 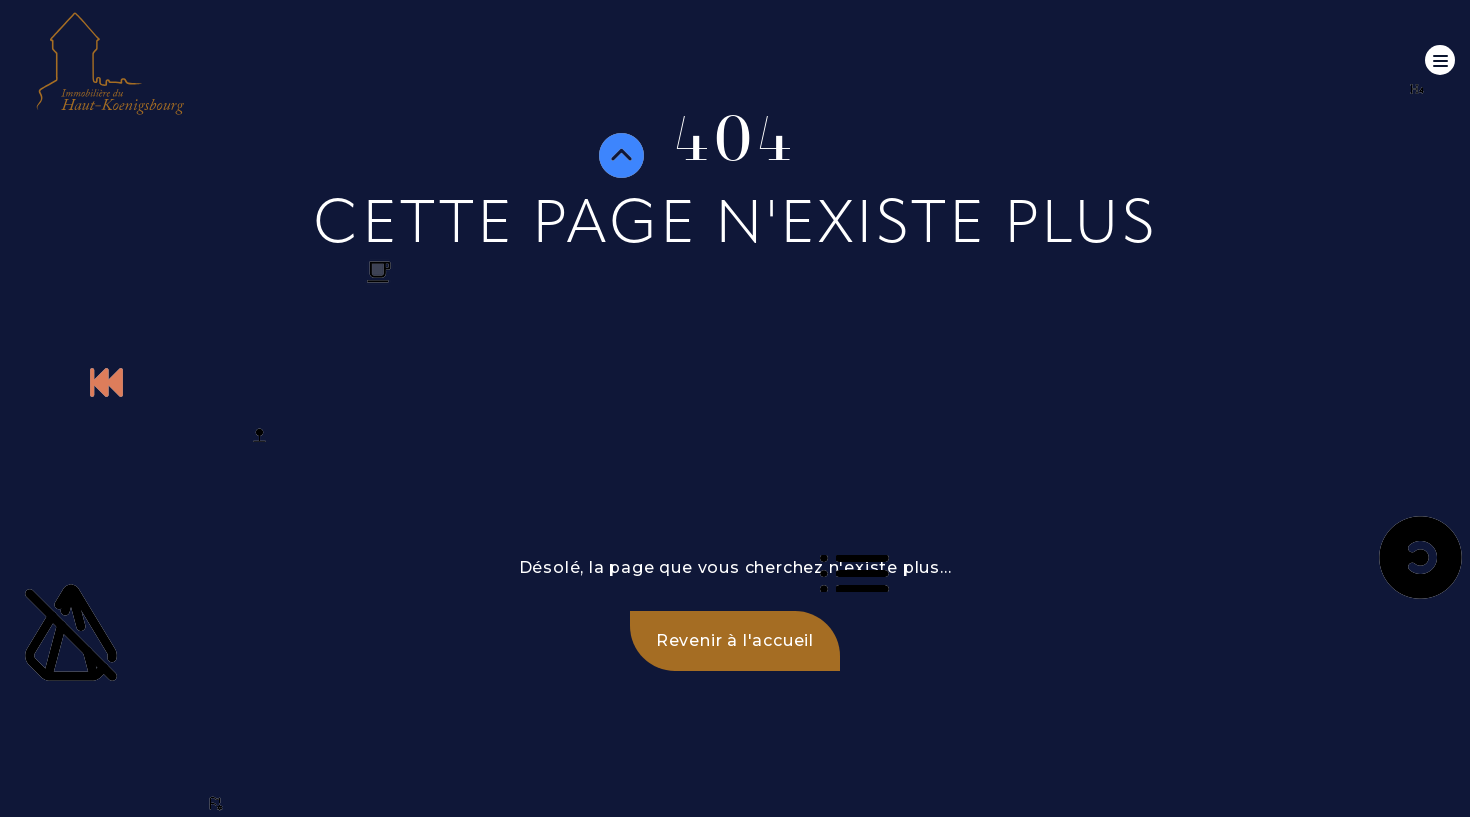 I want to click on find nearby coffee shops or cafes, so click(x=379, y=272).